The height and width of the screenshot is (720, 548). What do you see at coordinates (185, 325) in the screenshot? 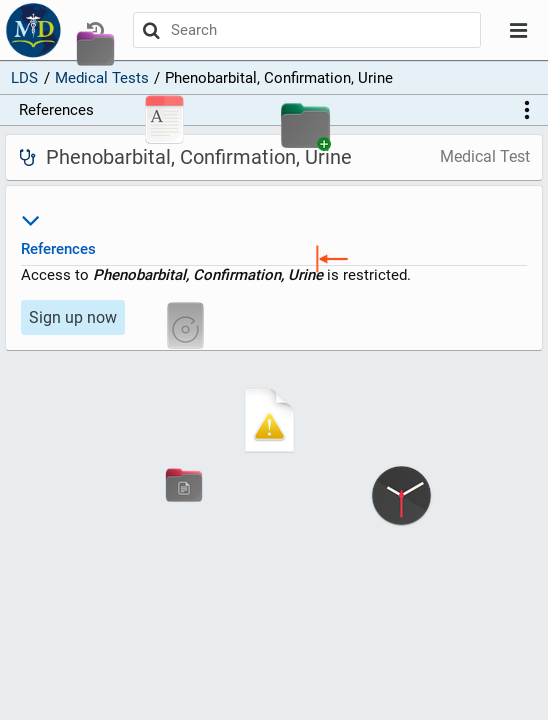
I see `access hard drive storage` at bounding box center [185, 325].